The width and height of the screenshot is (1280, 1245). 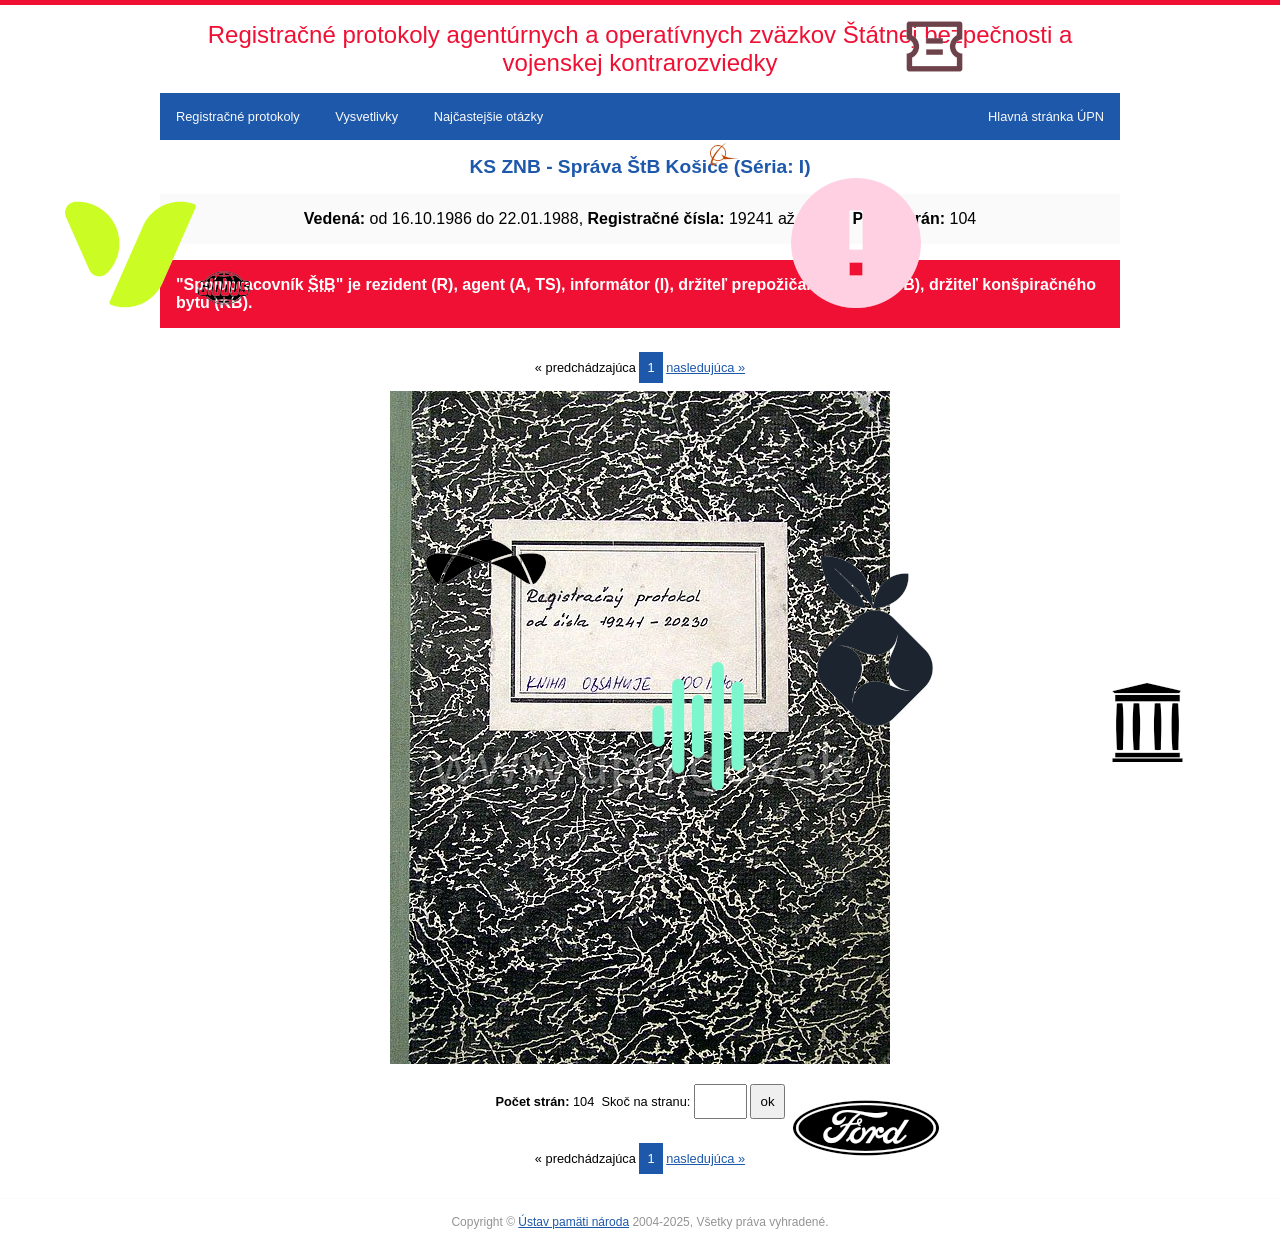 I want to click on Ford brand or dealership app, so click(x=866, y=1128).